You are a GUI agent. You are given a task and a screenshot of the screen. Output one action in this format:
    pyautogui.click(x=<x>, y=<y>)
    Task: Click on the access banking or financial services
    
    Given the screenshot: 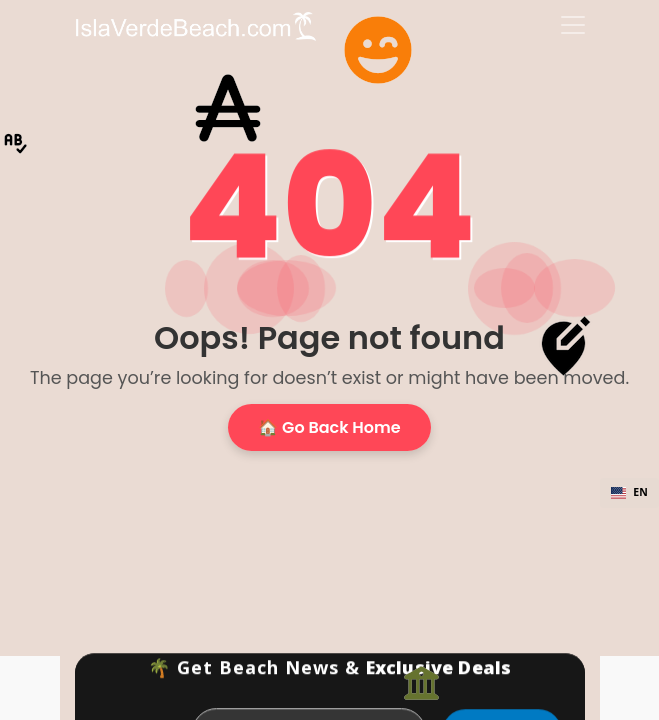 What is the action you would take?
    pyautogui.click(x=421, y=682)
    